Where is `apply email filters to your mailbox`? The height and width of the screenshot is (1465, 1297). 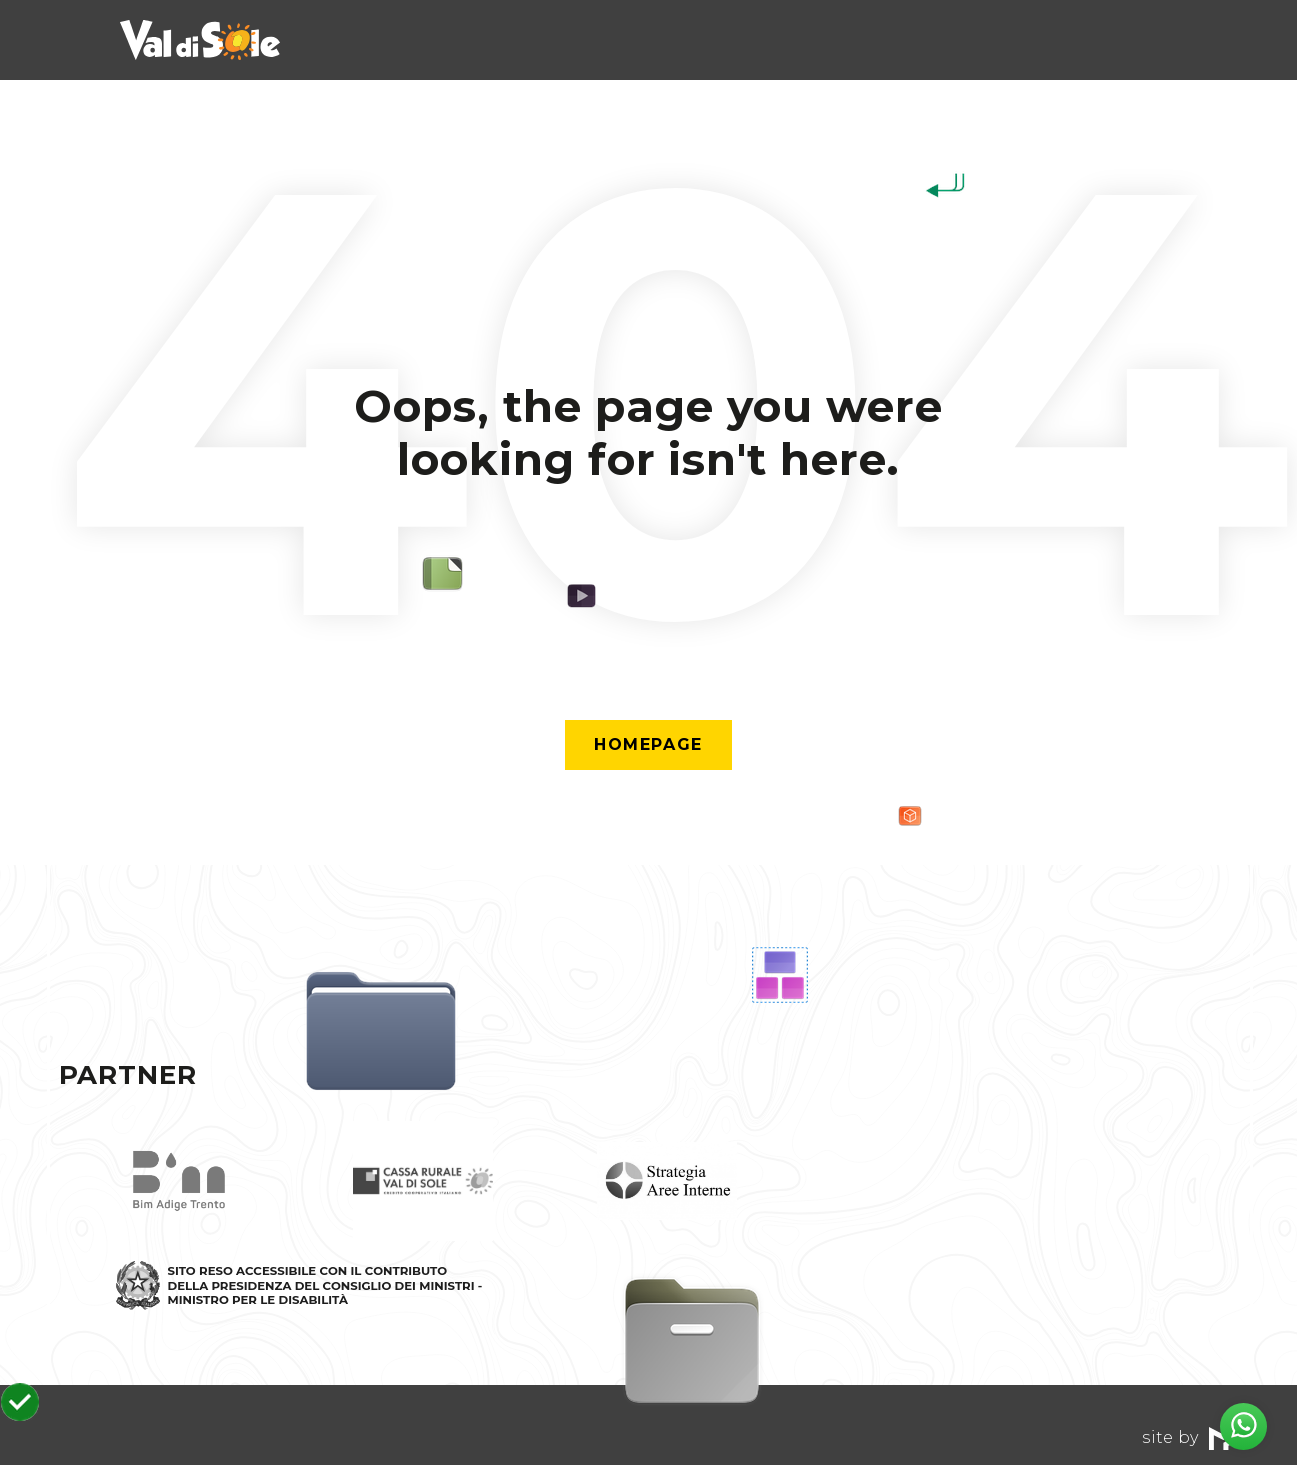 apply email filters to your mailbox is located at coordinates (20, 1402).